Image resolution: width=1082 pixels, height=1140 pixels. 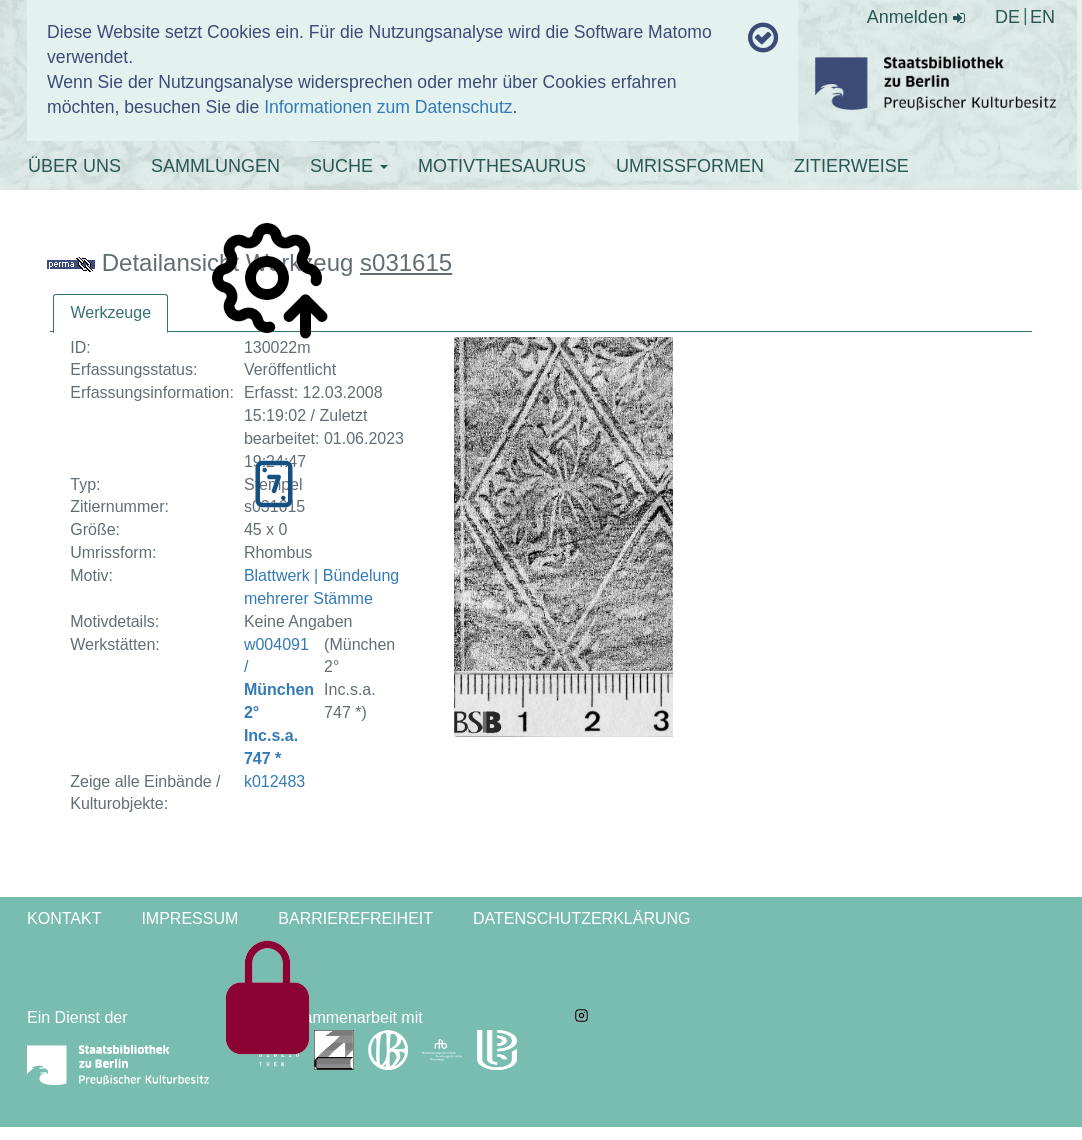 I want to click on indicates a locked or secured item, so click(x=267, y=997).